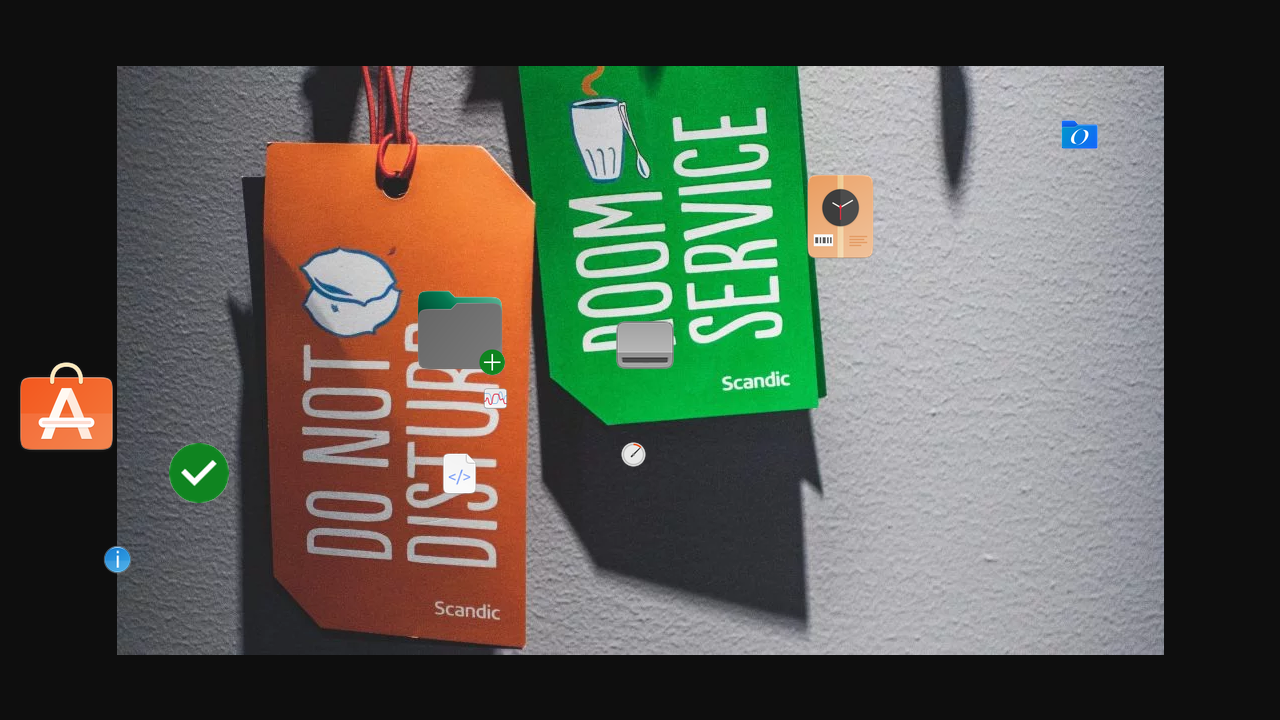  What do you see at coordinates (1079, 135) in the screenshot?
I see `open the IObit application folder` at bounding box center [1079, 135].